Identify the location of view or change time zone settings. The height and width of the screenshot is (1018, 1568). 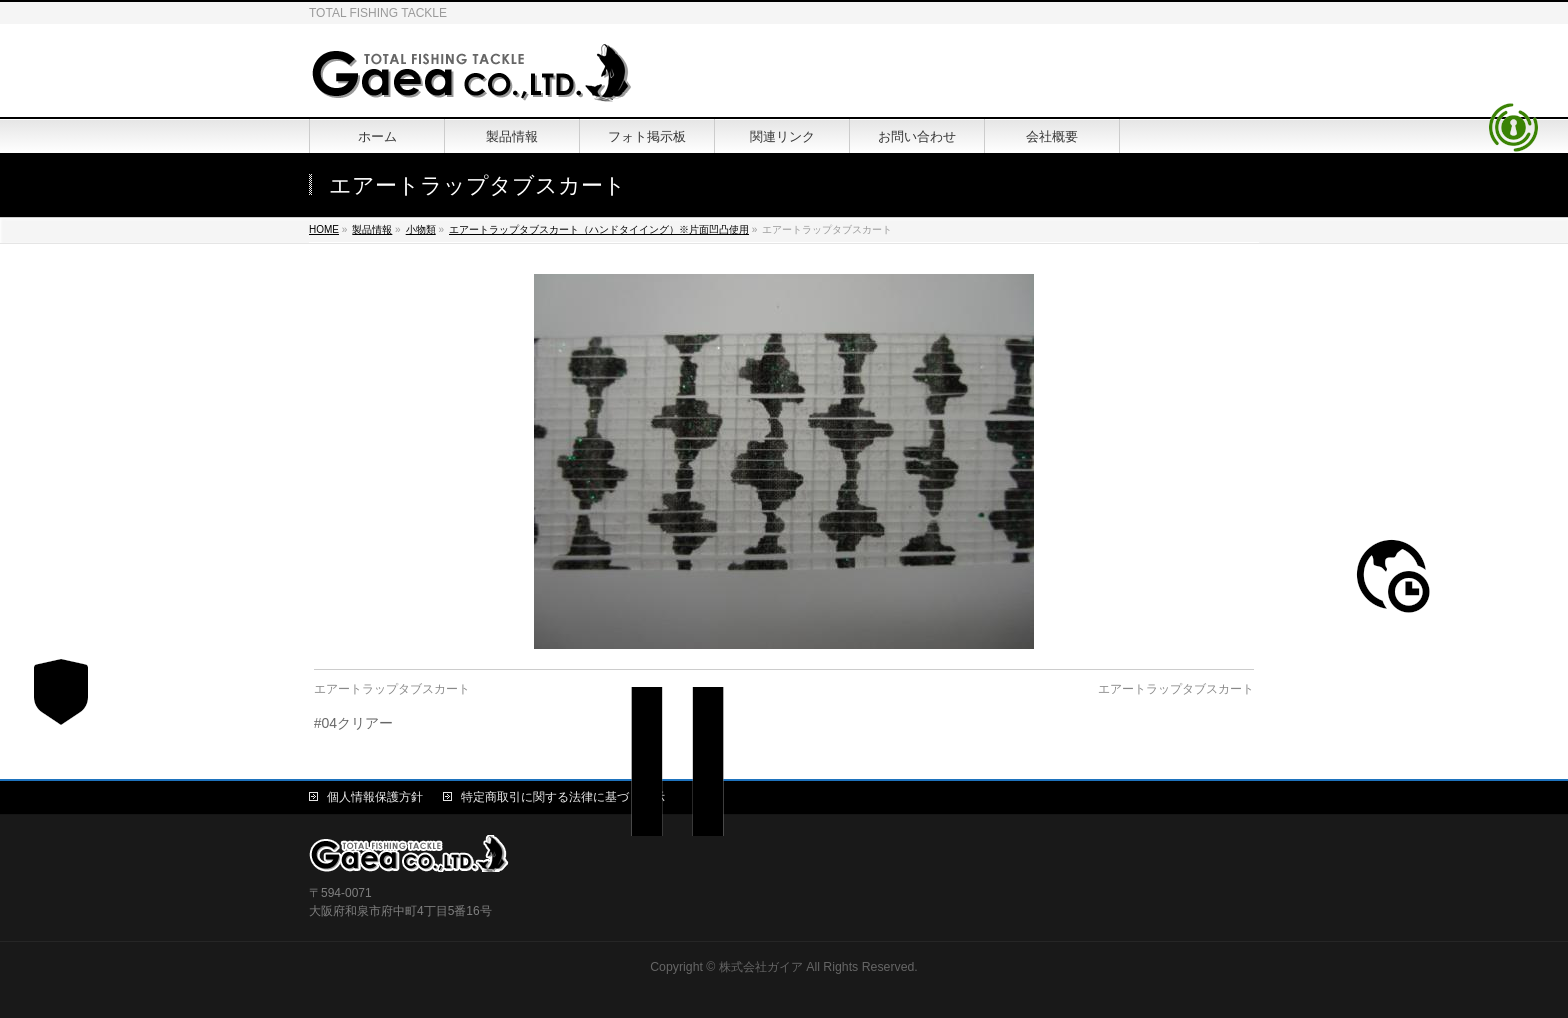
(1391, 574).